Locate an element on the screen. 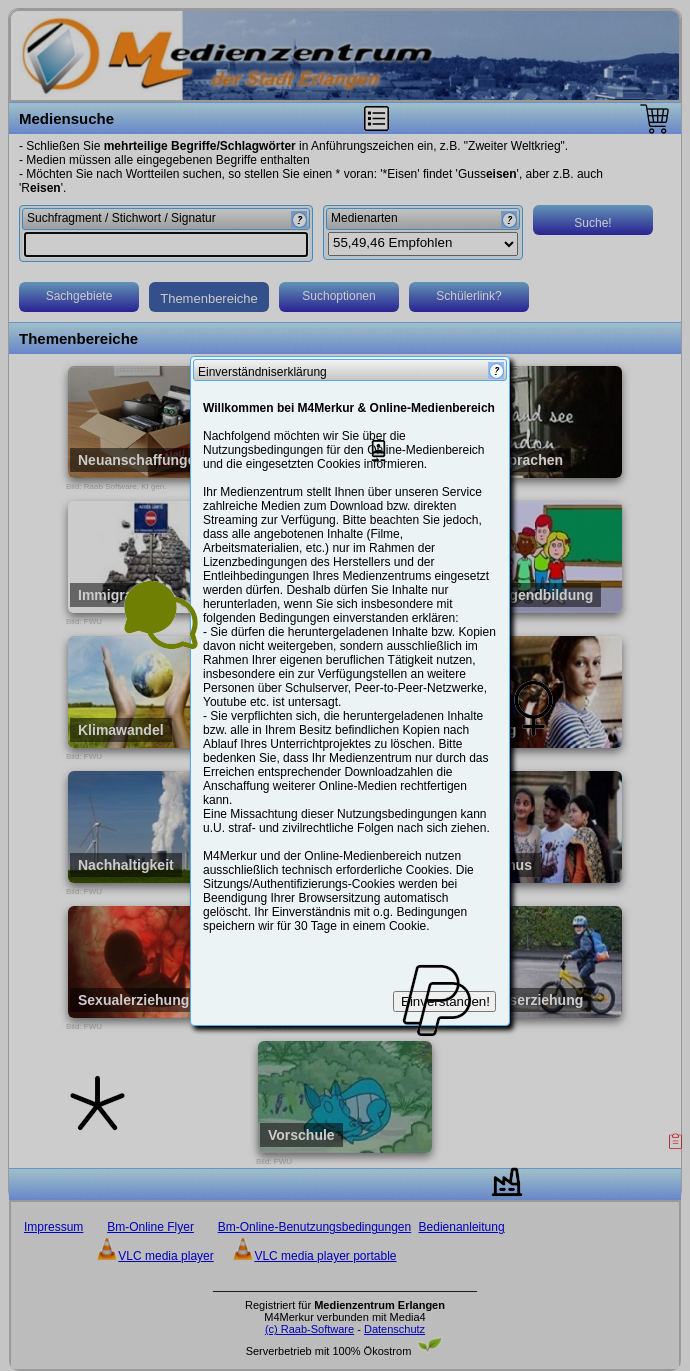 This screenshot has height=1371, width=690. indicates a required field in a form is located at coordinates (97, 1105).